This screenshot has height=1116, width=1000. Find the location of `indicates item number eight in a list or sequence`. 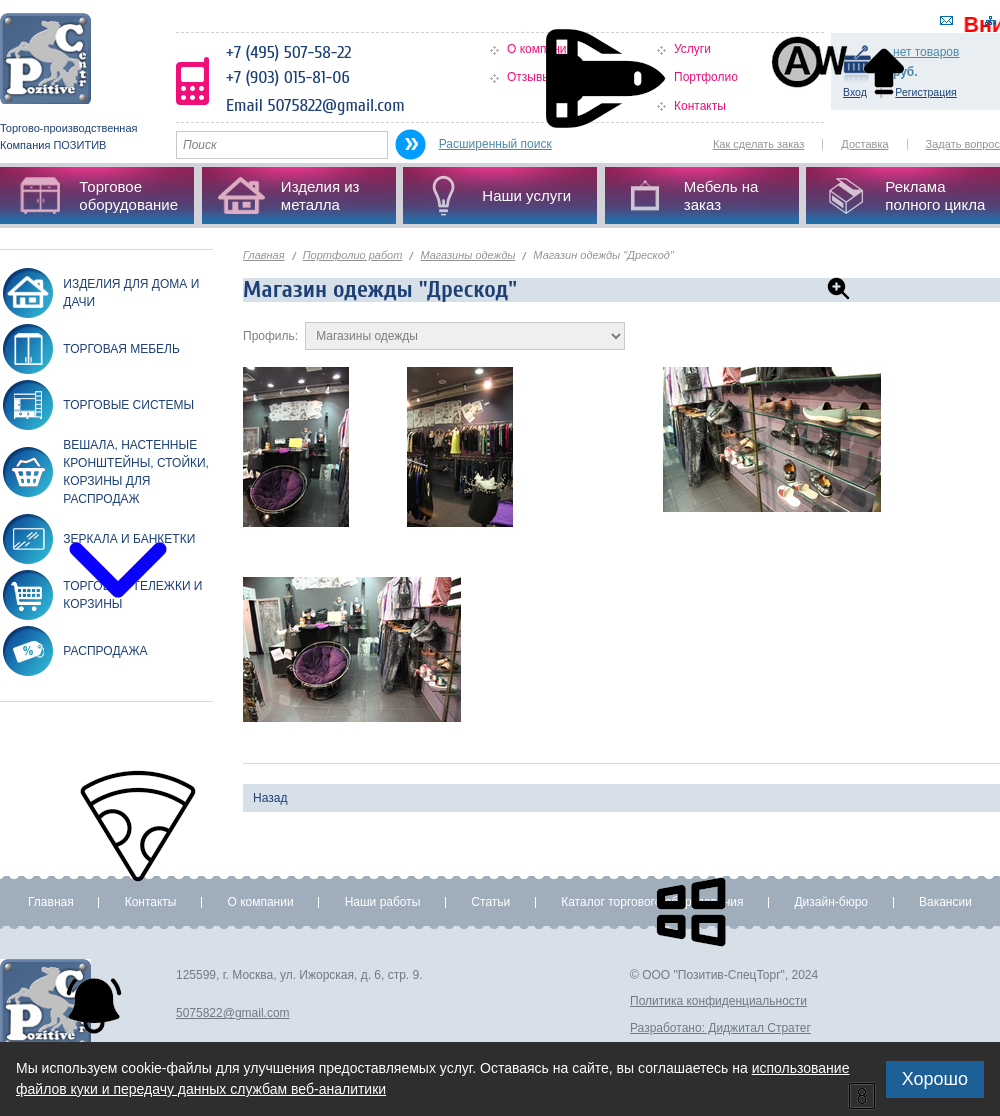

indicates item number eight in a list or sequence is located at coordinates (862, 1096).